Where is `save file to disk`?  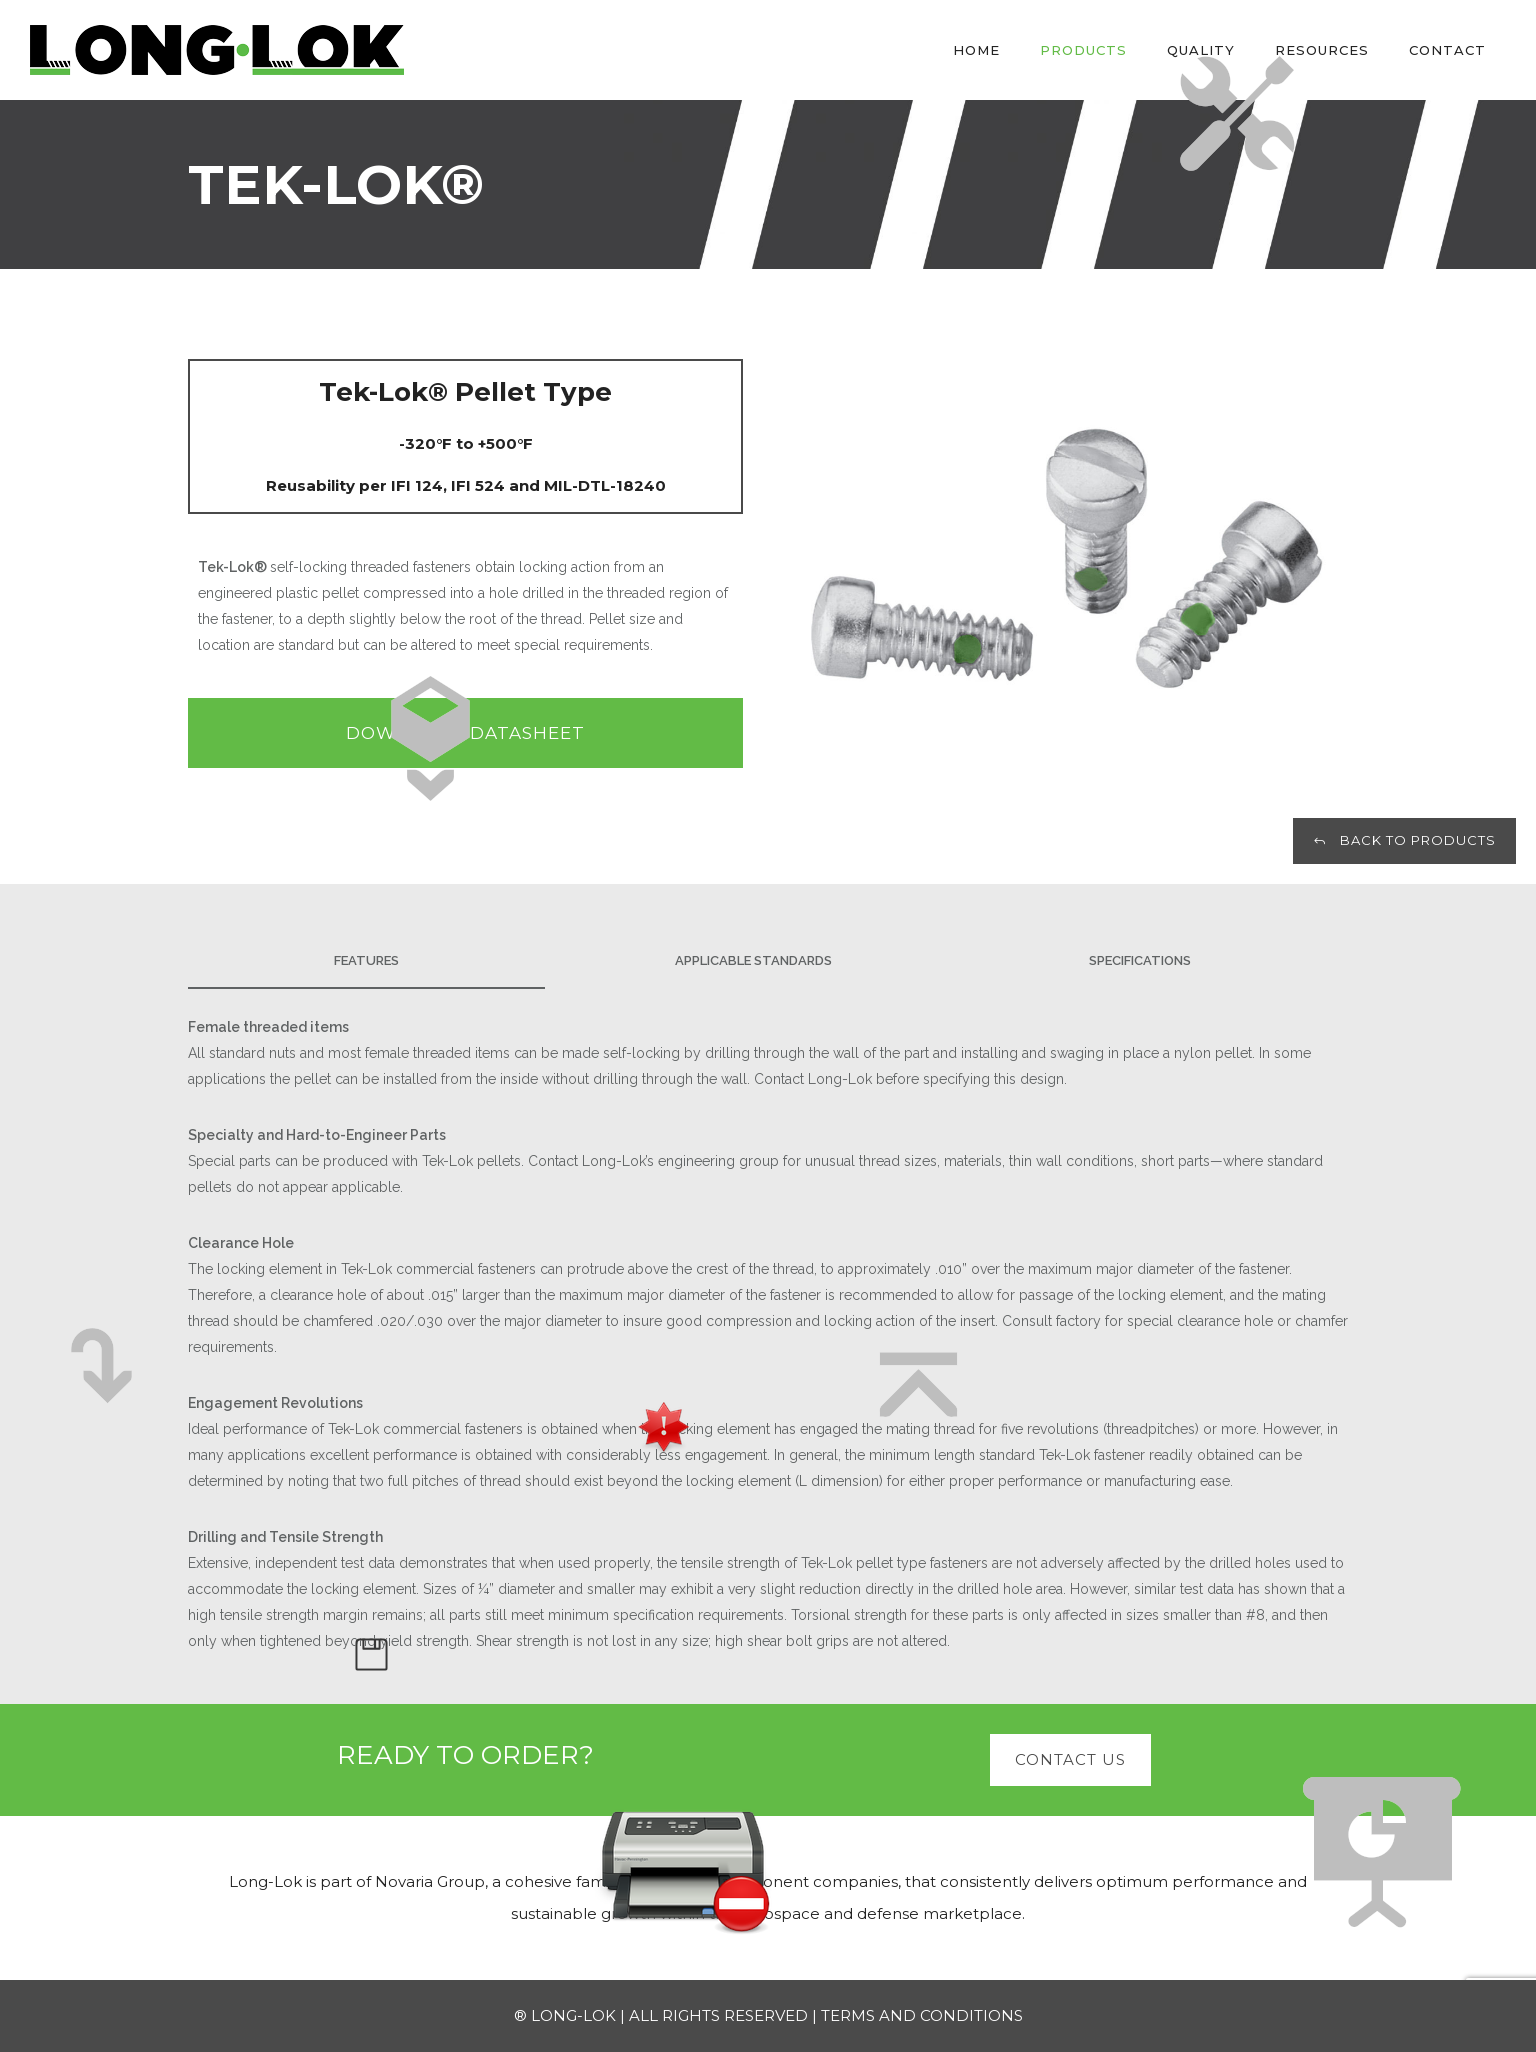
save file to disk is located at coordinates (371, 1654).